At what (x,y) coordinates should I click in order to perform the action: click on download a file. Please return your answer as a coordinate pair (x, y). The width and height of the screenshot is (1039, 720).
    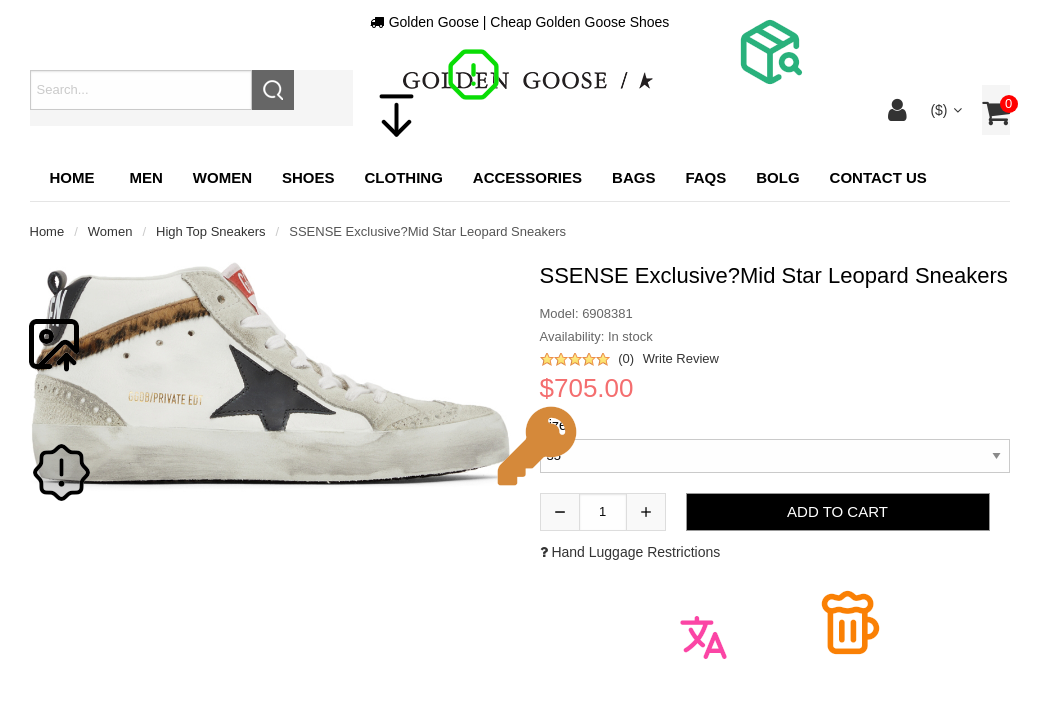
    Looking at the image, I should click on (396, 115).